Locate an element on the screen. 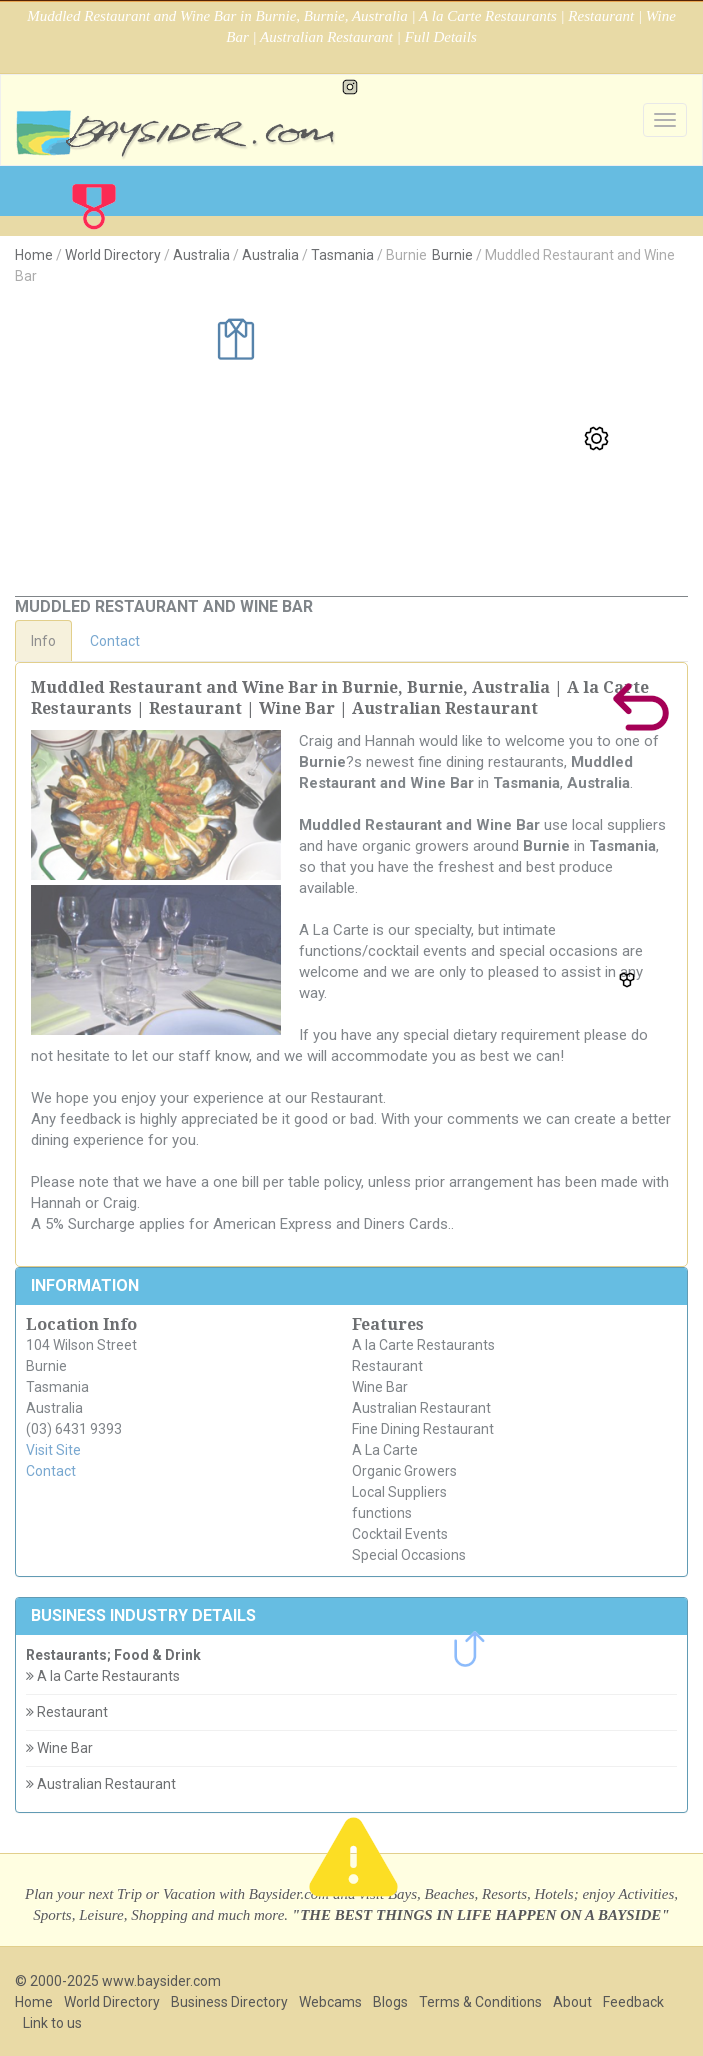  indicates a warning or caution state is located at coordinates (353, 1858).